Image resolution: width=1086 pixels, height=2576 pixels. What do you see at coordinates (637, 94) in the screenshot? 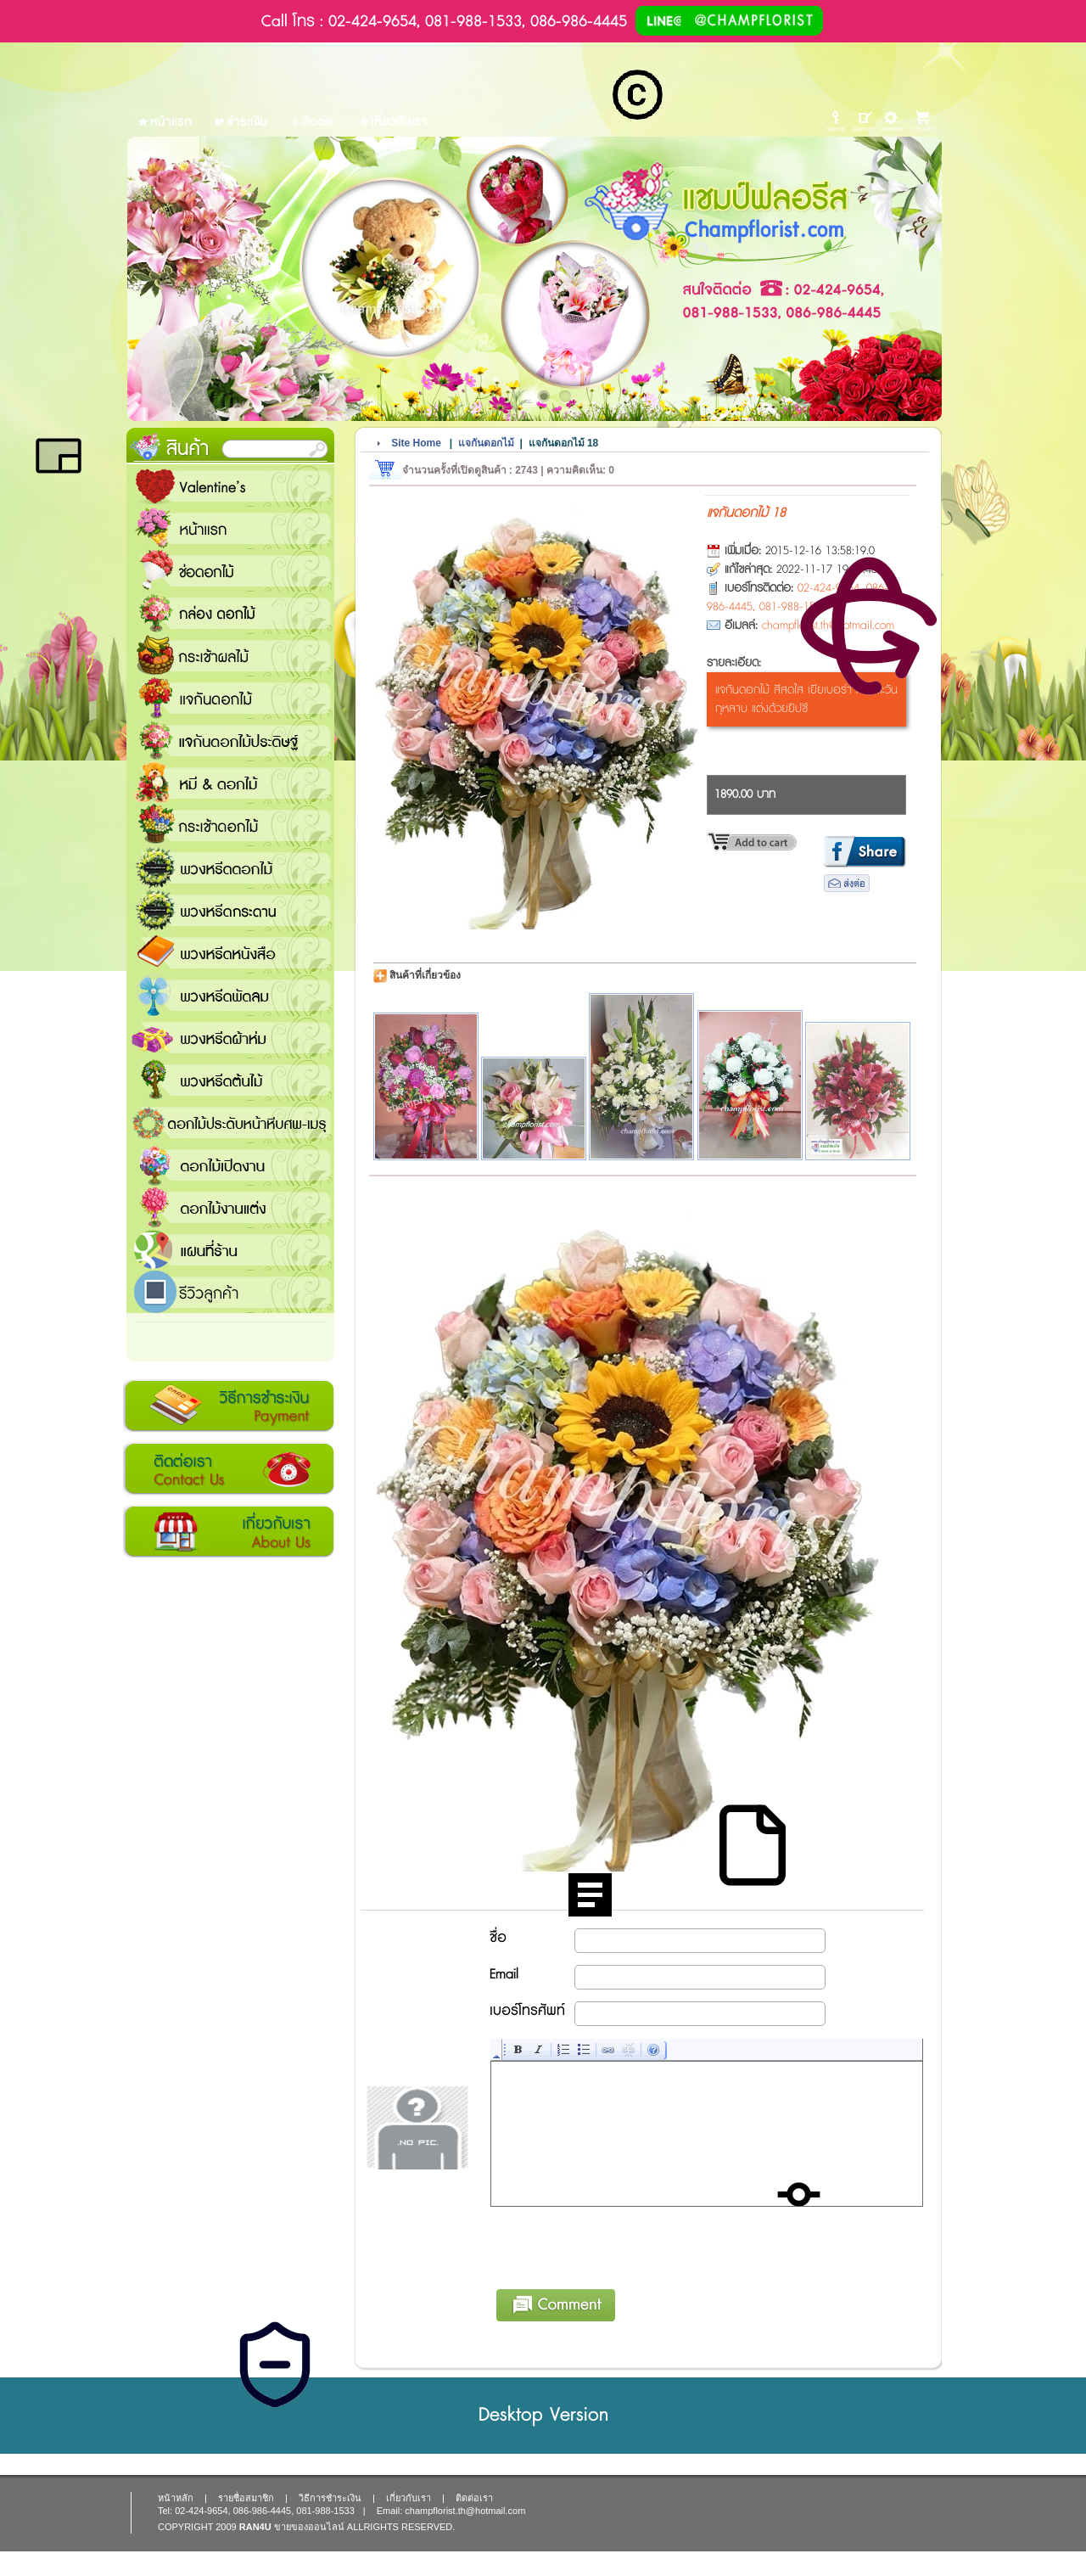
I see `view copyright information` at bounding box center [637, 94].